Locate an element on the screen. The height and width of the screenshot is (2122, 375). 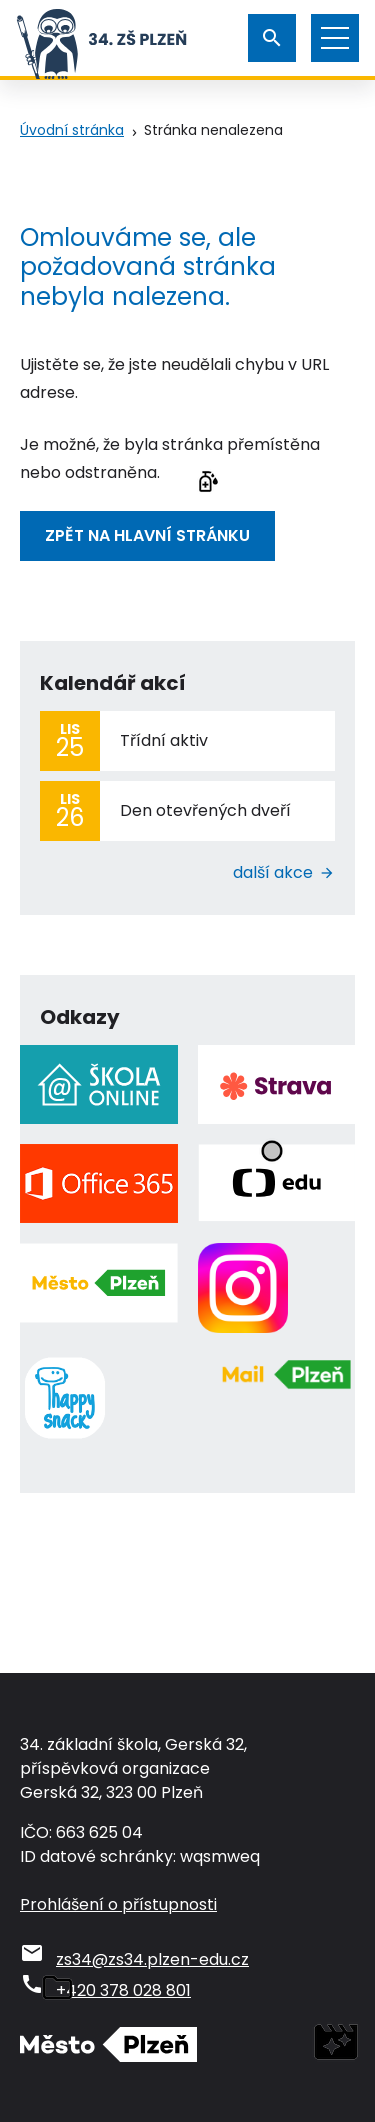
access a folder to view its contents is located at coordinates (57, 1987).